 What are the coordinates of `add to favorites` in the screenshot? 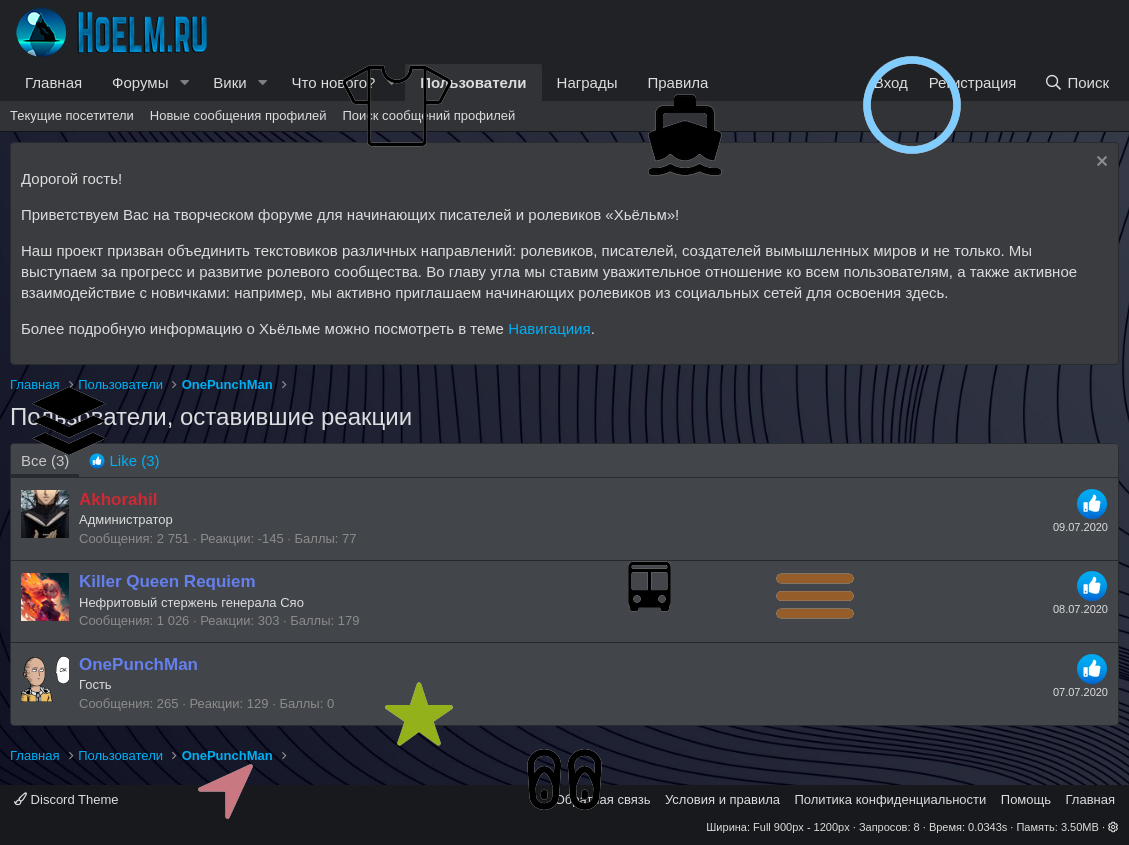 It's located at (419, 714).